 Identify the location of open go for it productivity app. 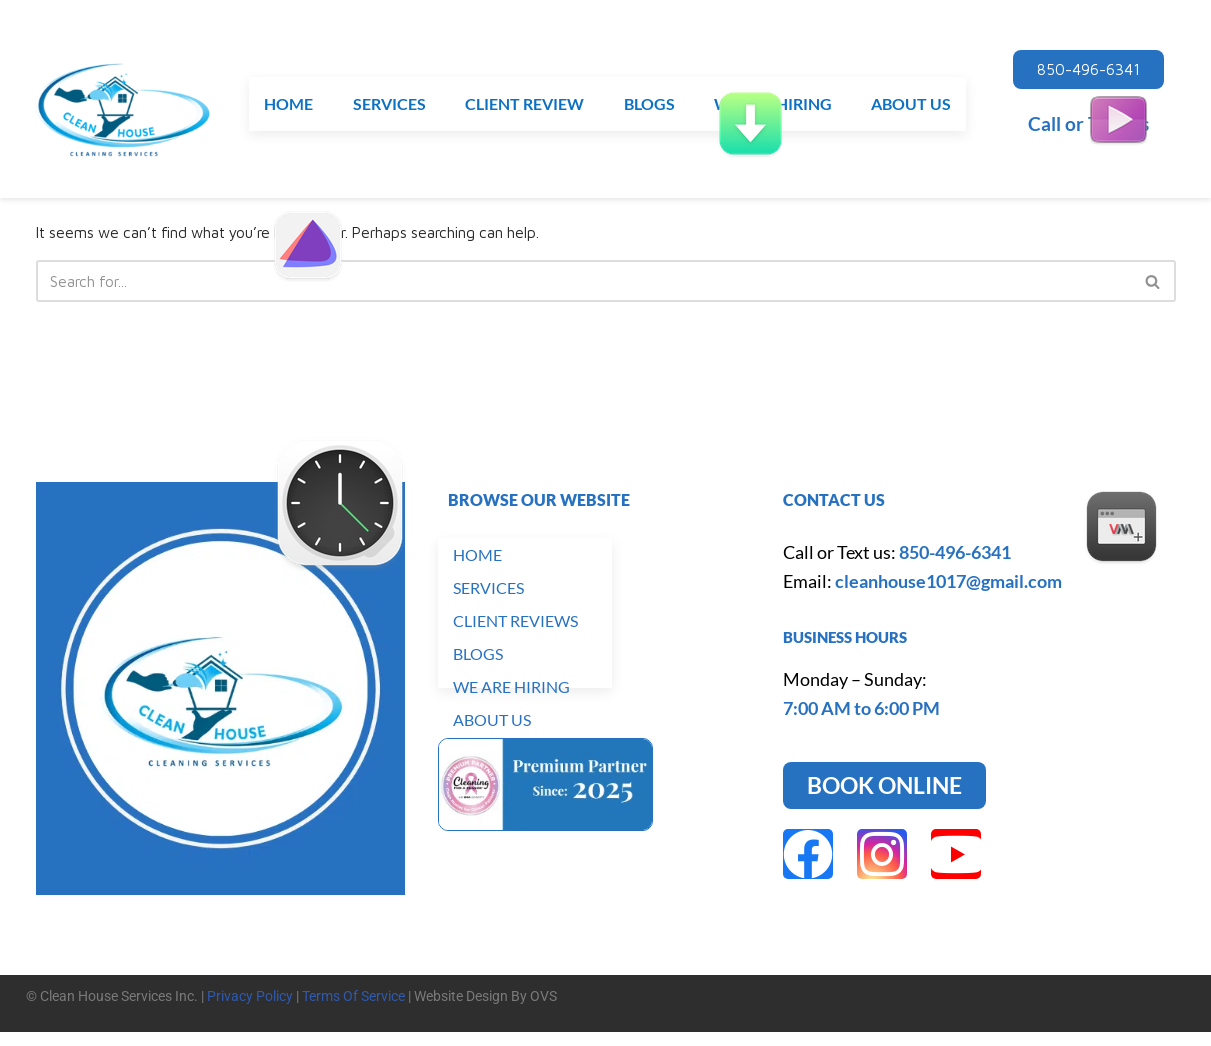
(340, 503).